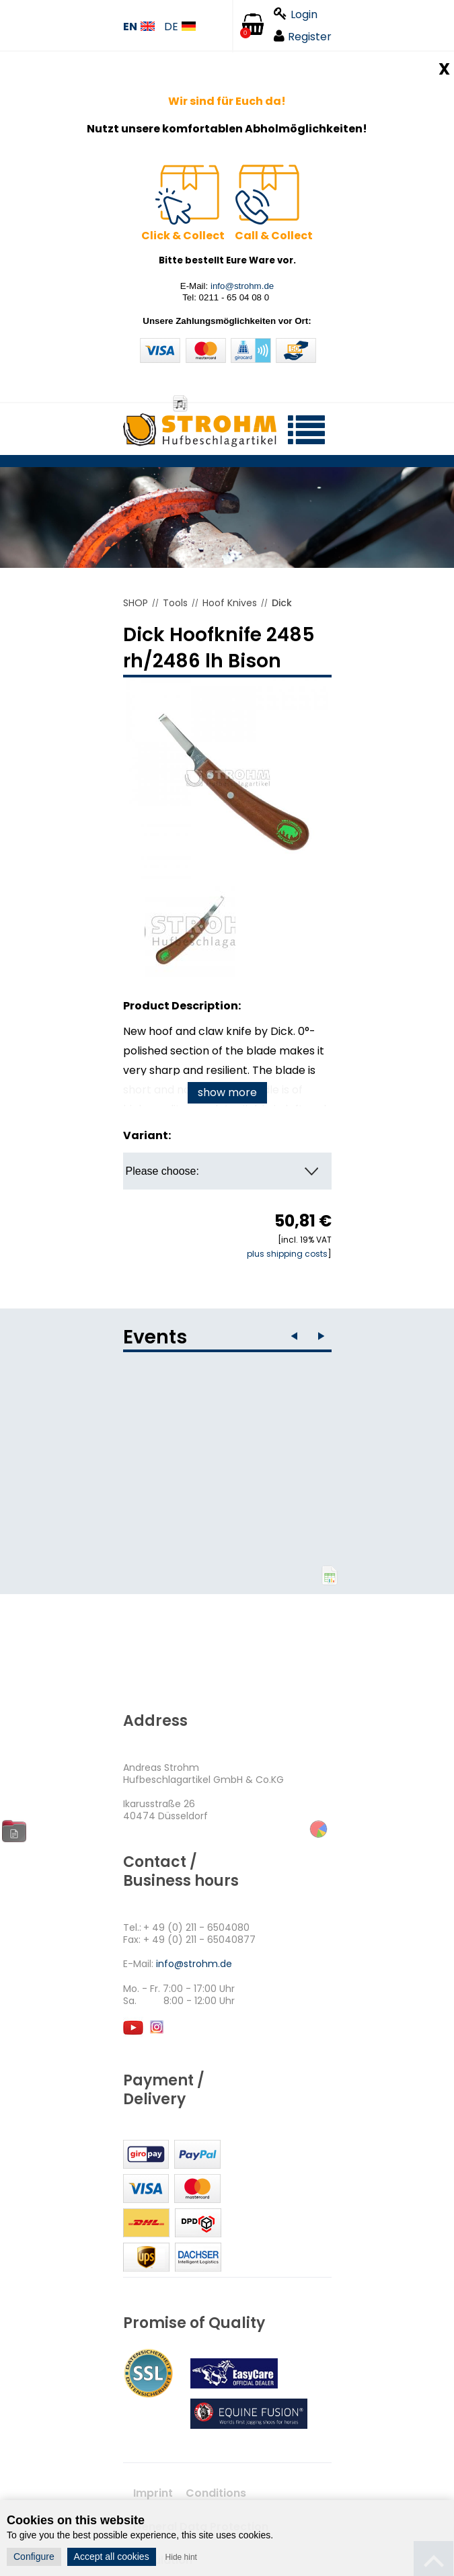 Image resolution: width=454 pixels, height=2576 pixels. Describe the element at coordinates (14, 1831) in the screenshot. I see `open your documents folder` at that location.